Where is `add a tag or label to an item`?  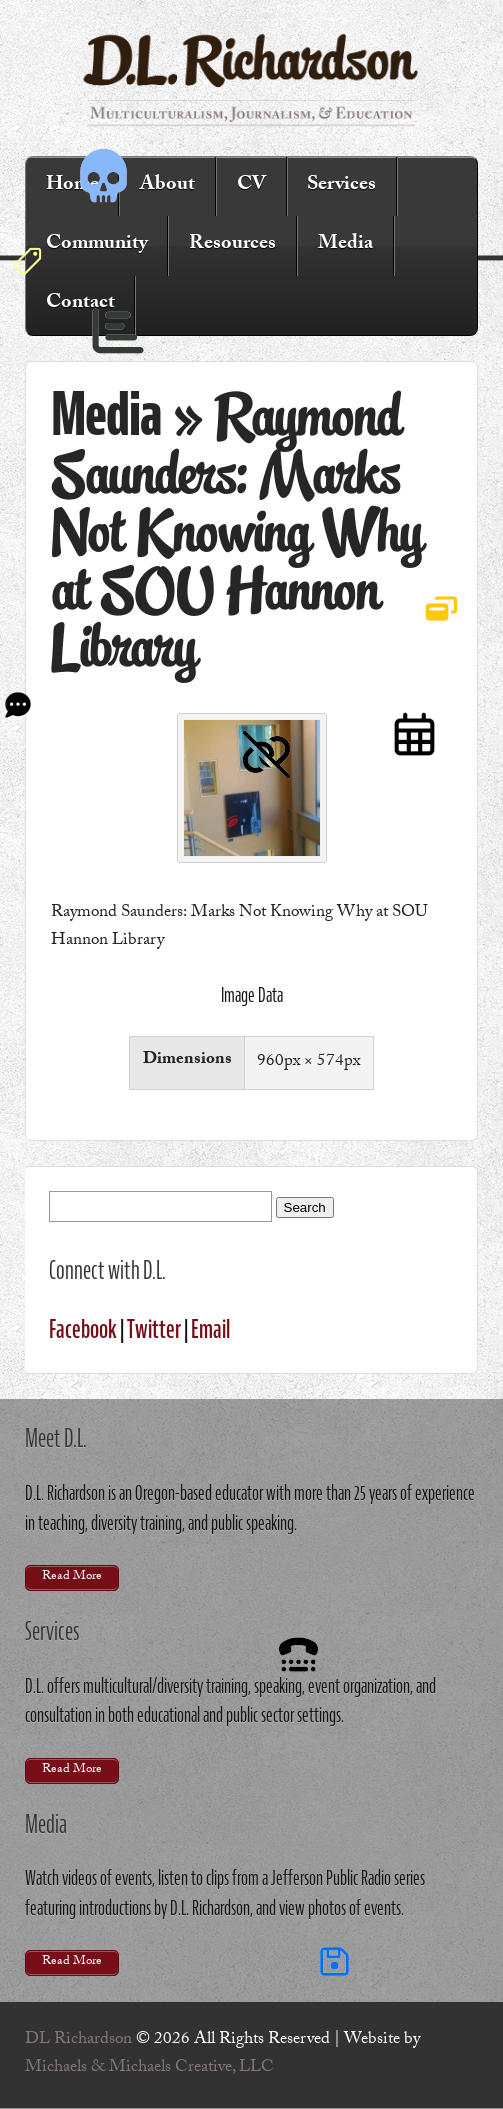
add a tag or label to an item is located at coordinates (27, 261).